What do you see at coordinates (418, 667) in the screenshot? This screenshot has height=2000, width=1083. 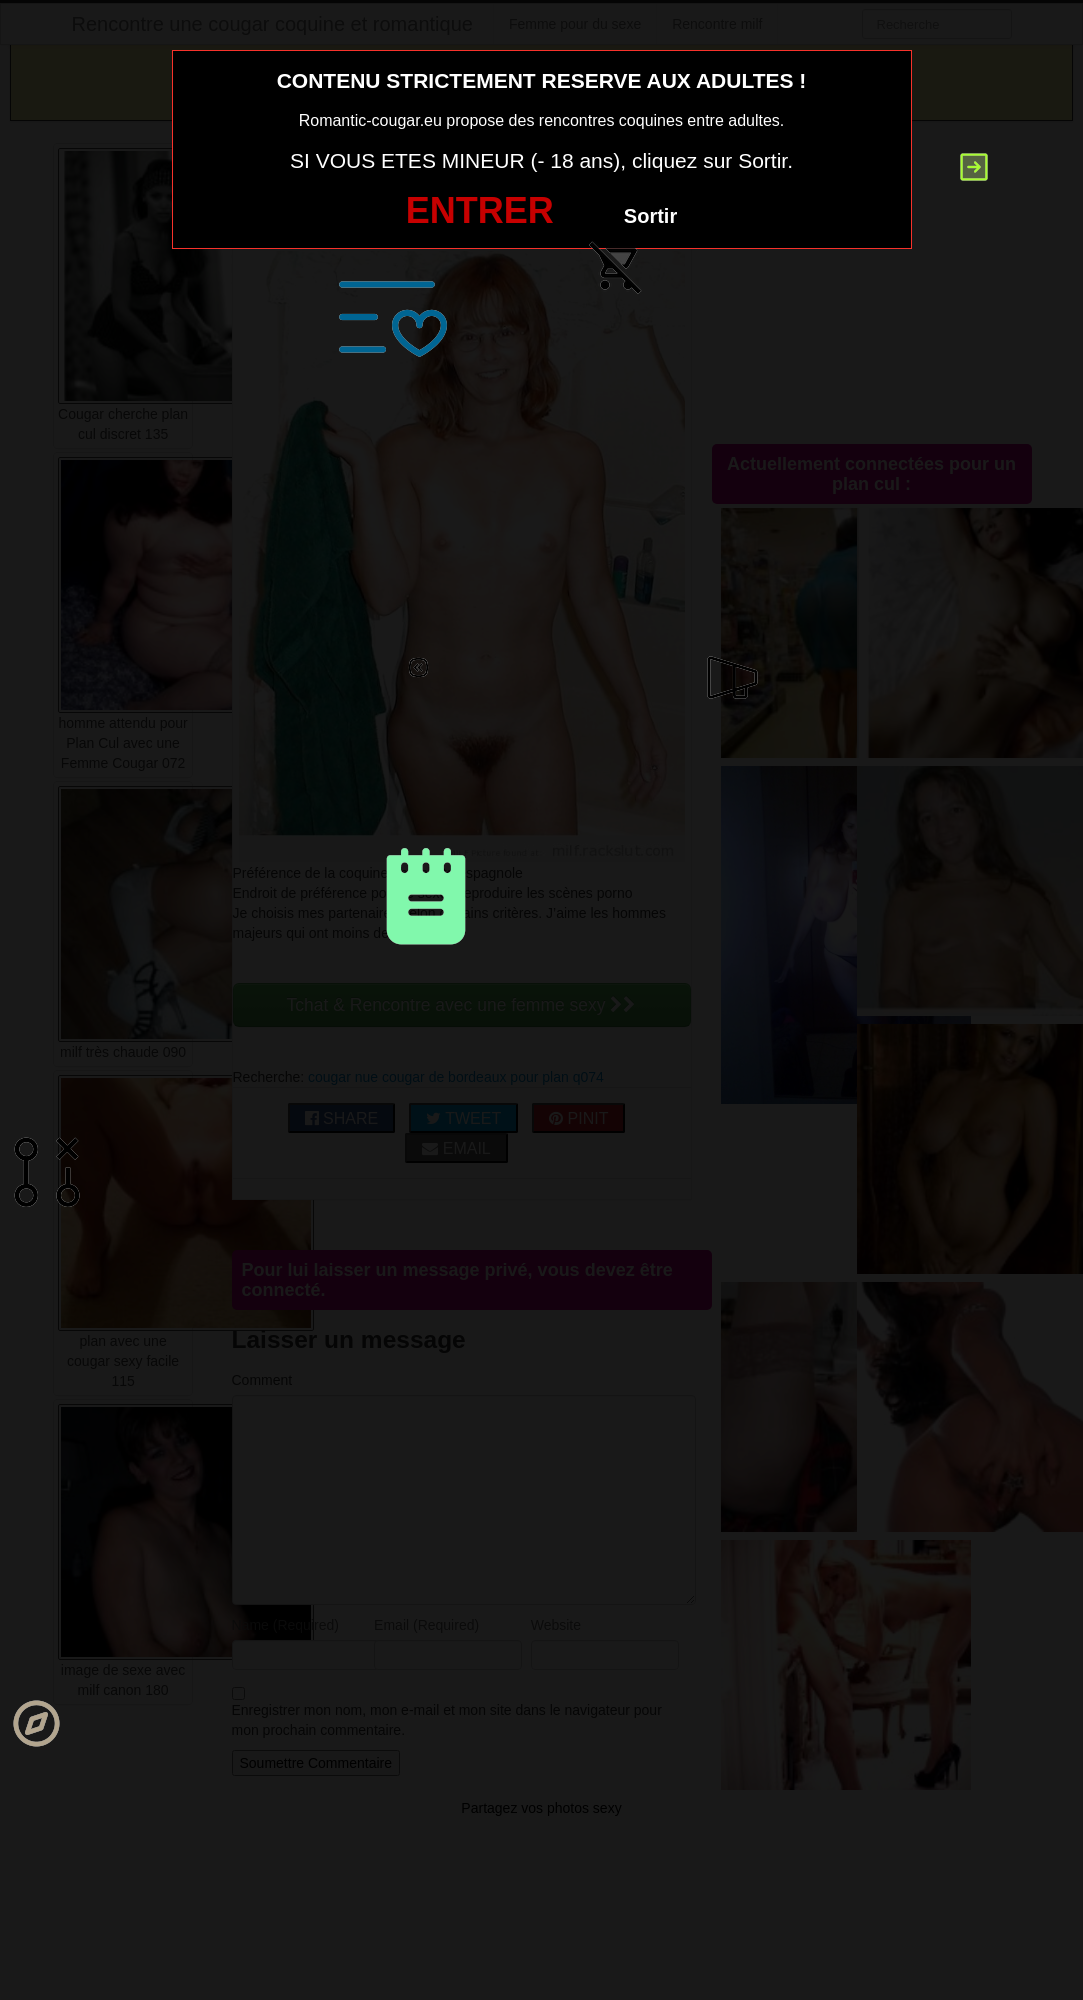 I see `go back to previous section` at bounding box center [418, 667].